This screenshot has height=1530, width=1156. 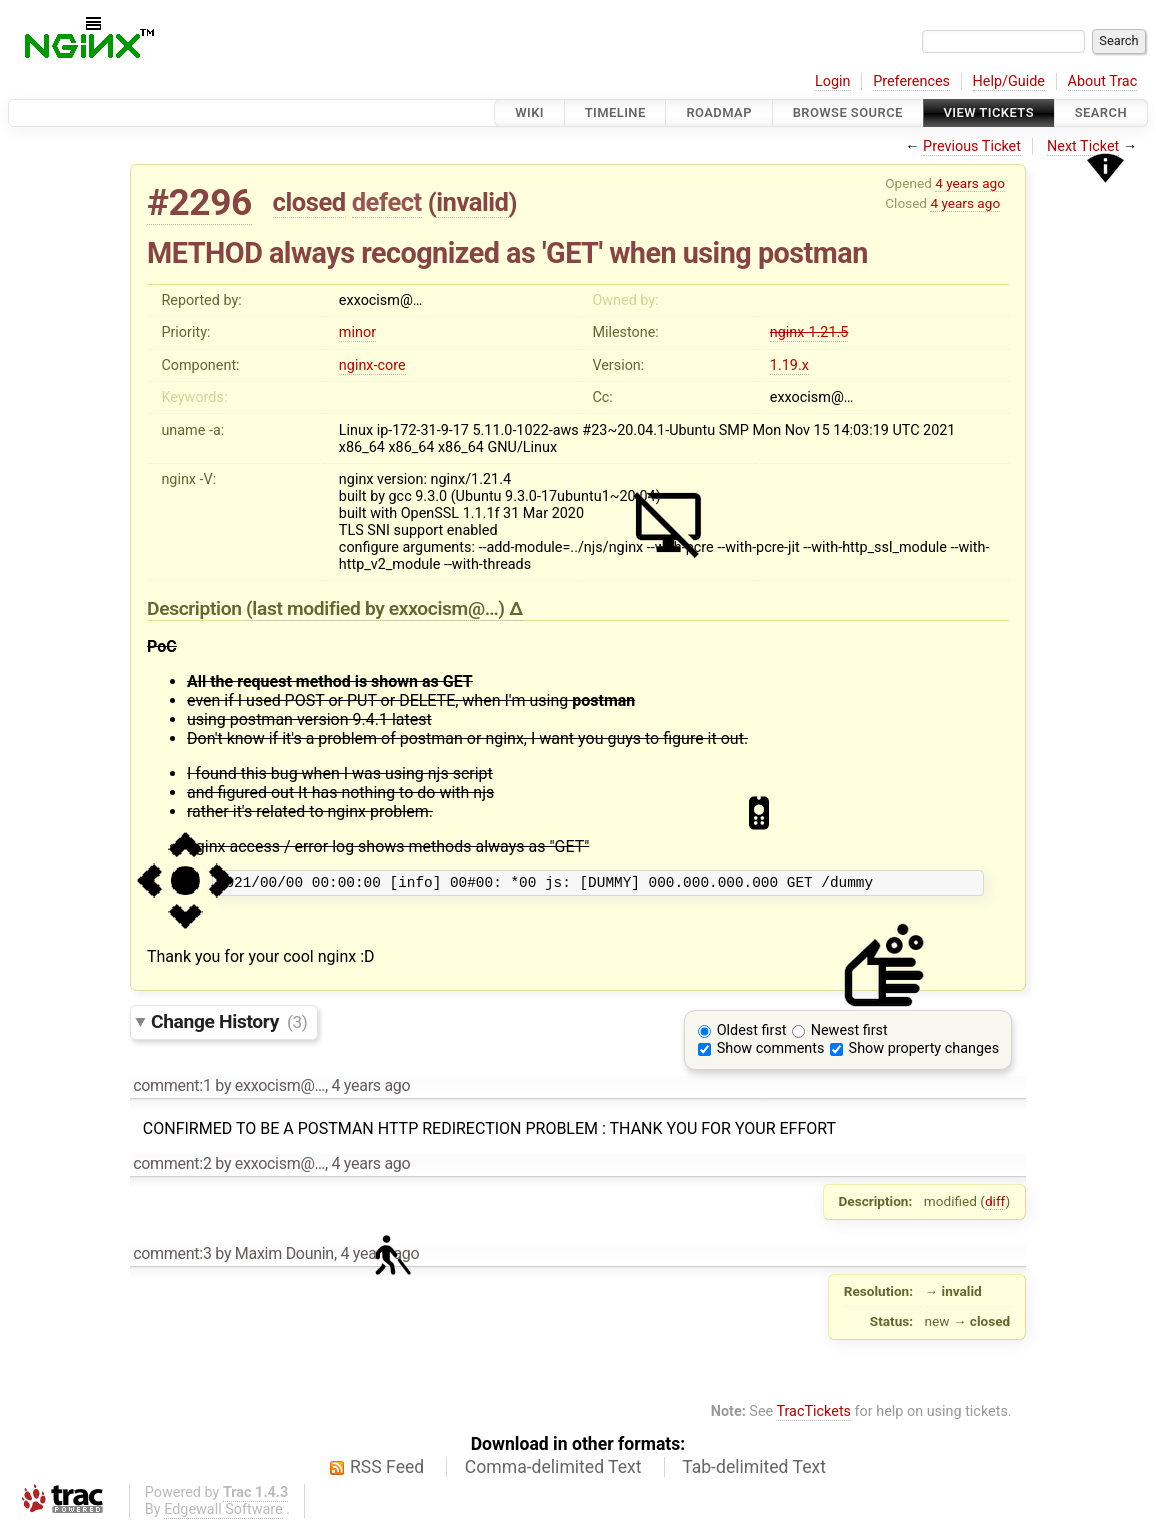 I want to click on desktop access is currently disabled, so click(x=668, y=522).